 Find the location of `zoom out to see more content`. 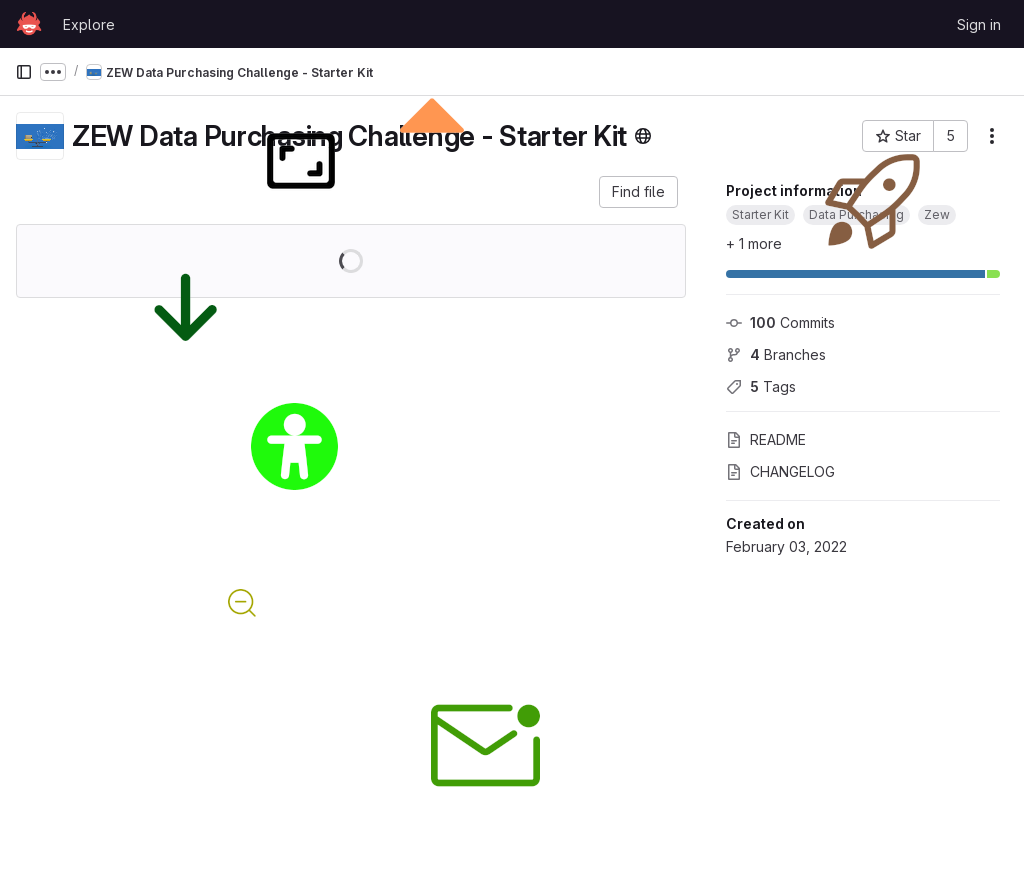

zoom out to see more content is located at coordinates (242, 603).